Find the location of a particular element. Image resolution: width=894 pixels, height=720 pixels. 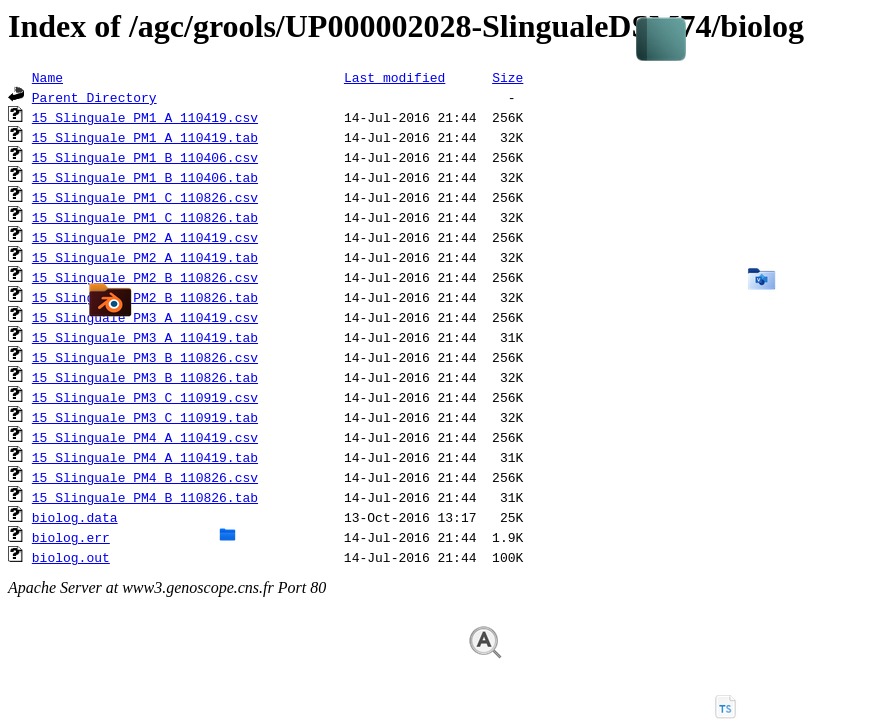

access the desktop folder is located at coordinates (661, 38).